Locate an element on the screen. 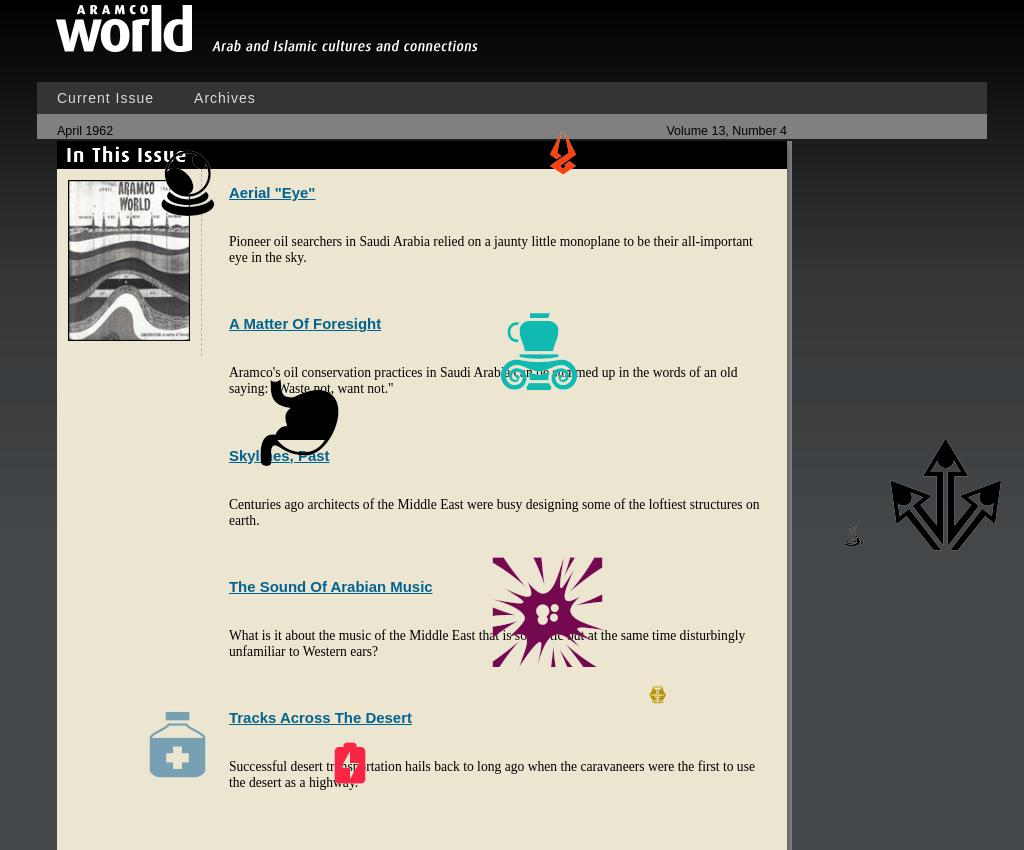 The width and height of the screenshot is (1024, 850). view device battery status is located at coordinates (350, 763).